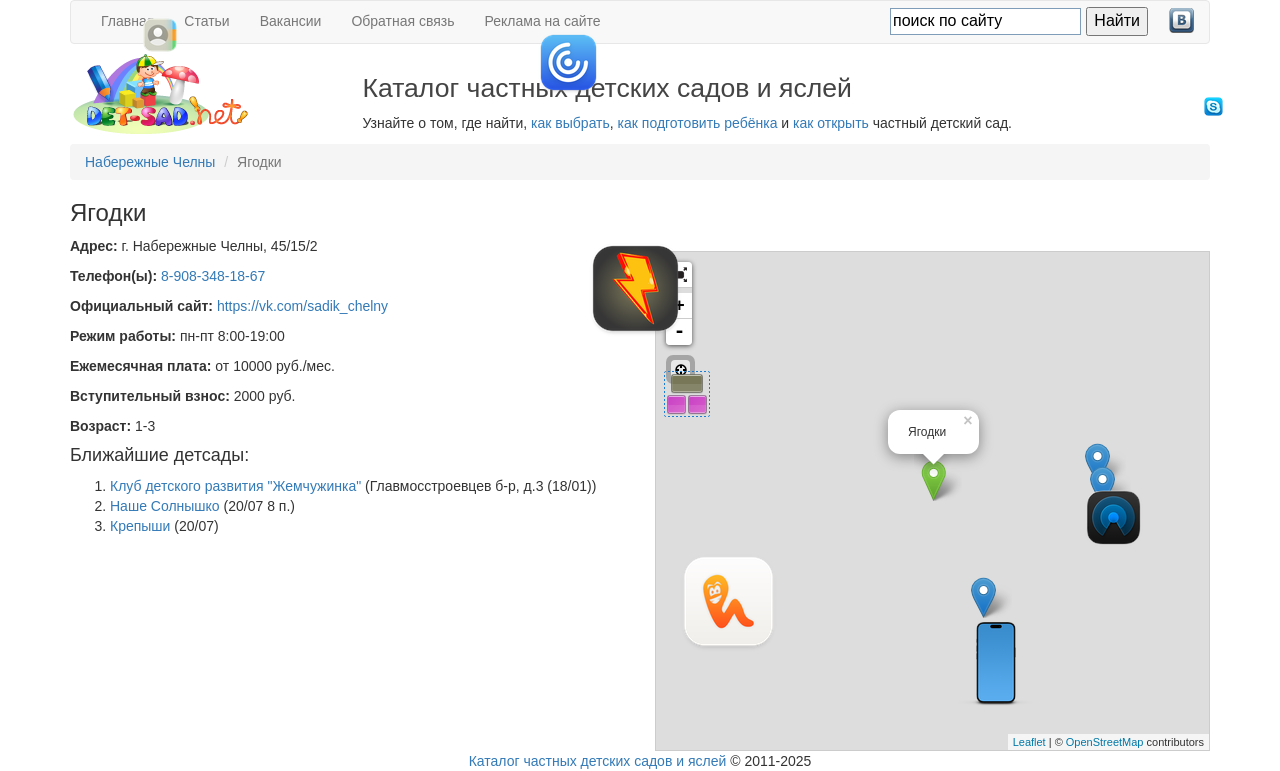 Image resolution: width=1280 pixels, height=771 pixels. What do you see at coordinates (1213, 106) in the screenshot?
I see `open Skype app` at bounding box center [1213, 106].